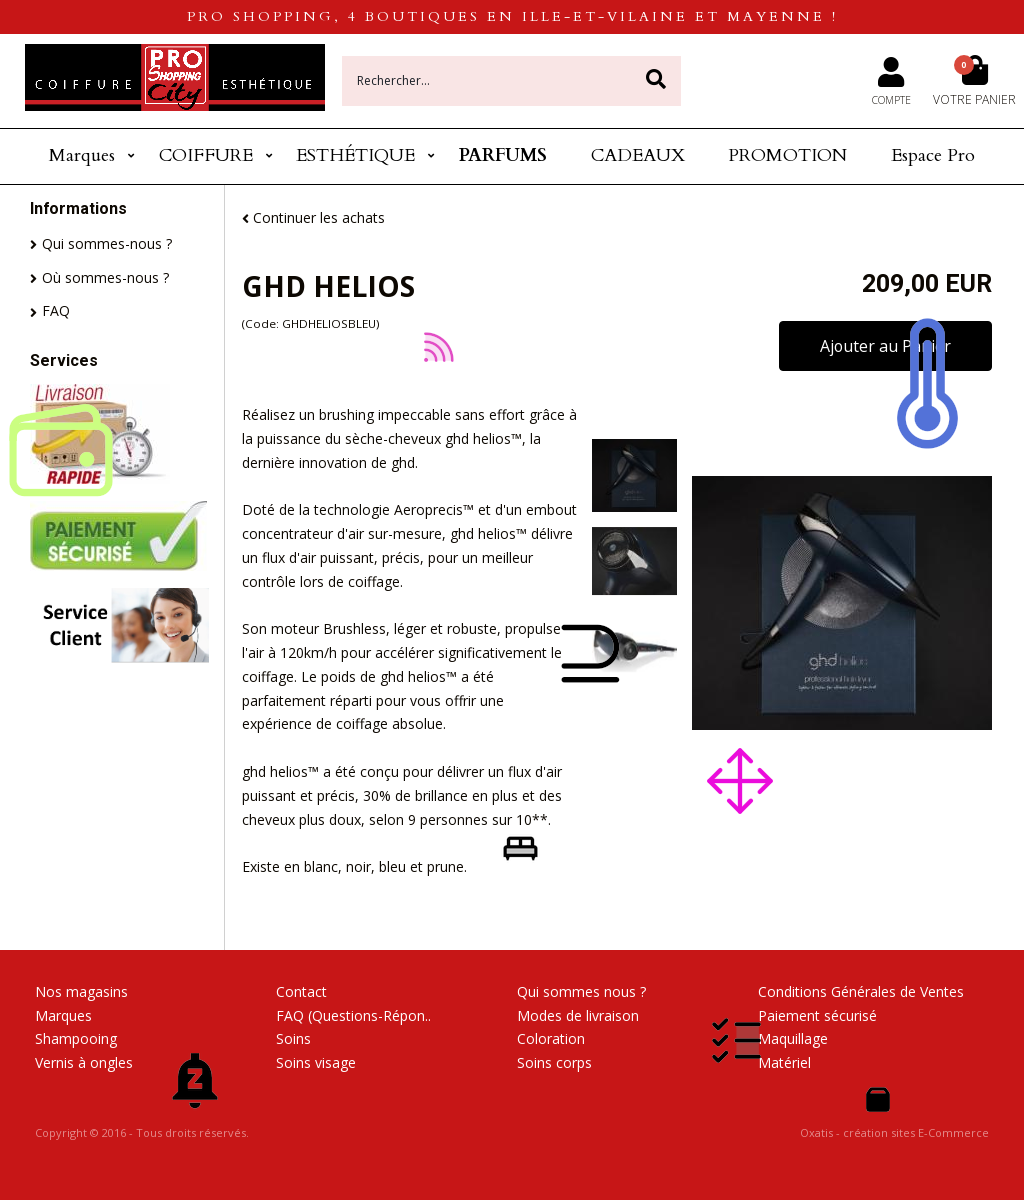  What do you see at coordinates (61, 452) in the screenshot?
I see `access your wallet or payment methods` at bounding box center [61, 452].